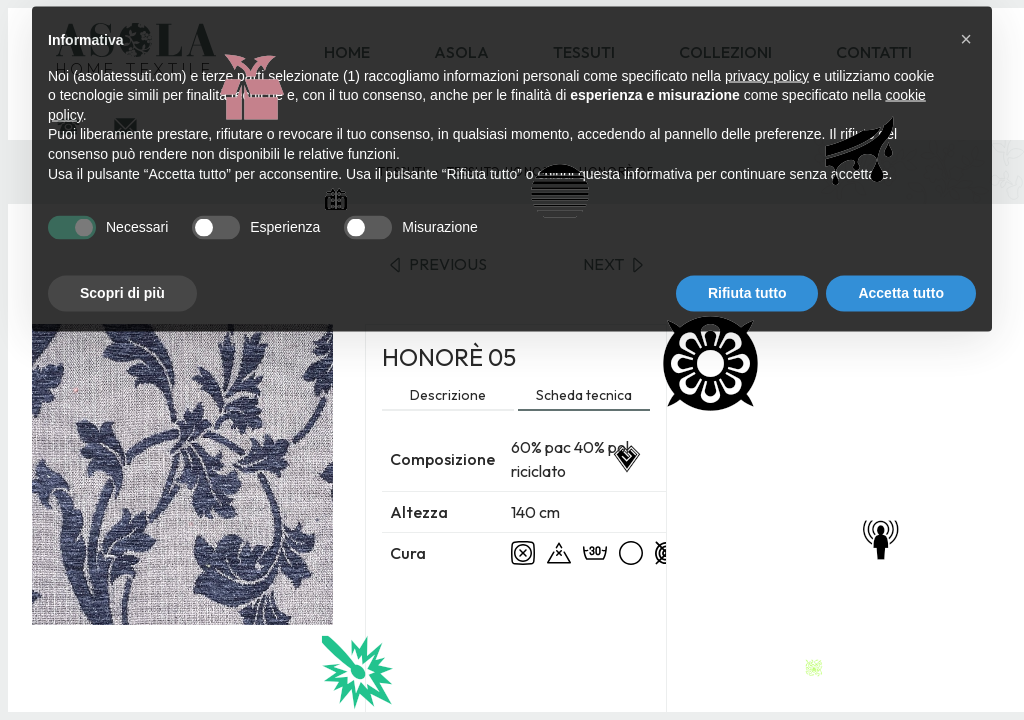 The image size is (1024, 720). I want to click on retro or synthwave style sun decoration, so click(560, 193).